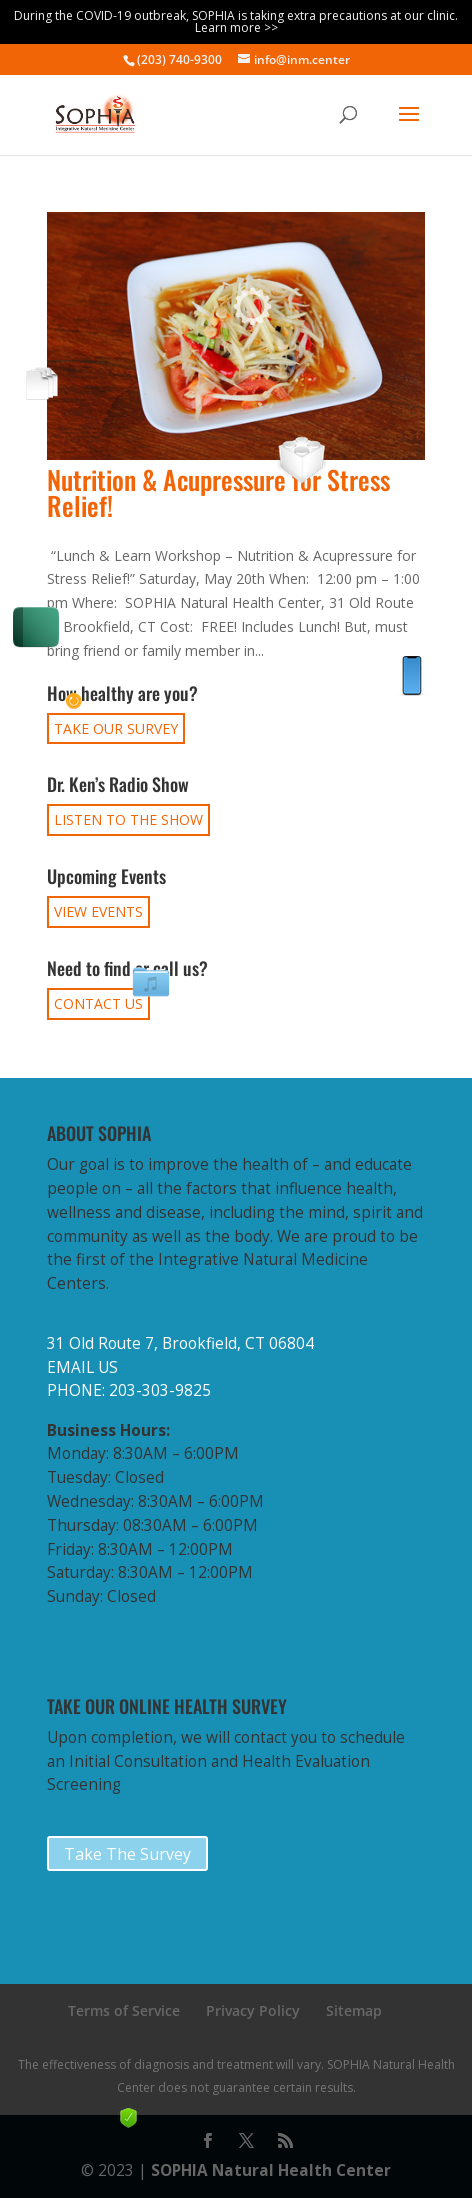  What do you see at coordinates (128, 2118) in the screenshot?
I see `indicates high security status or strong protection enabled` at bounding box center [128, 2118].